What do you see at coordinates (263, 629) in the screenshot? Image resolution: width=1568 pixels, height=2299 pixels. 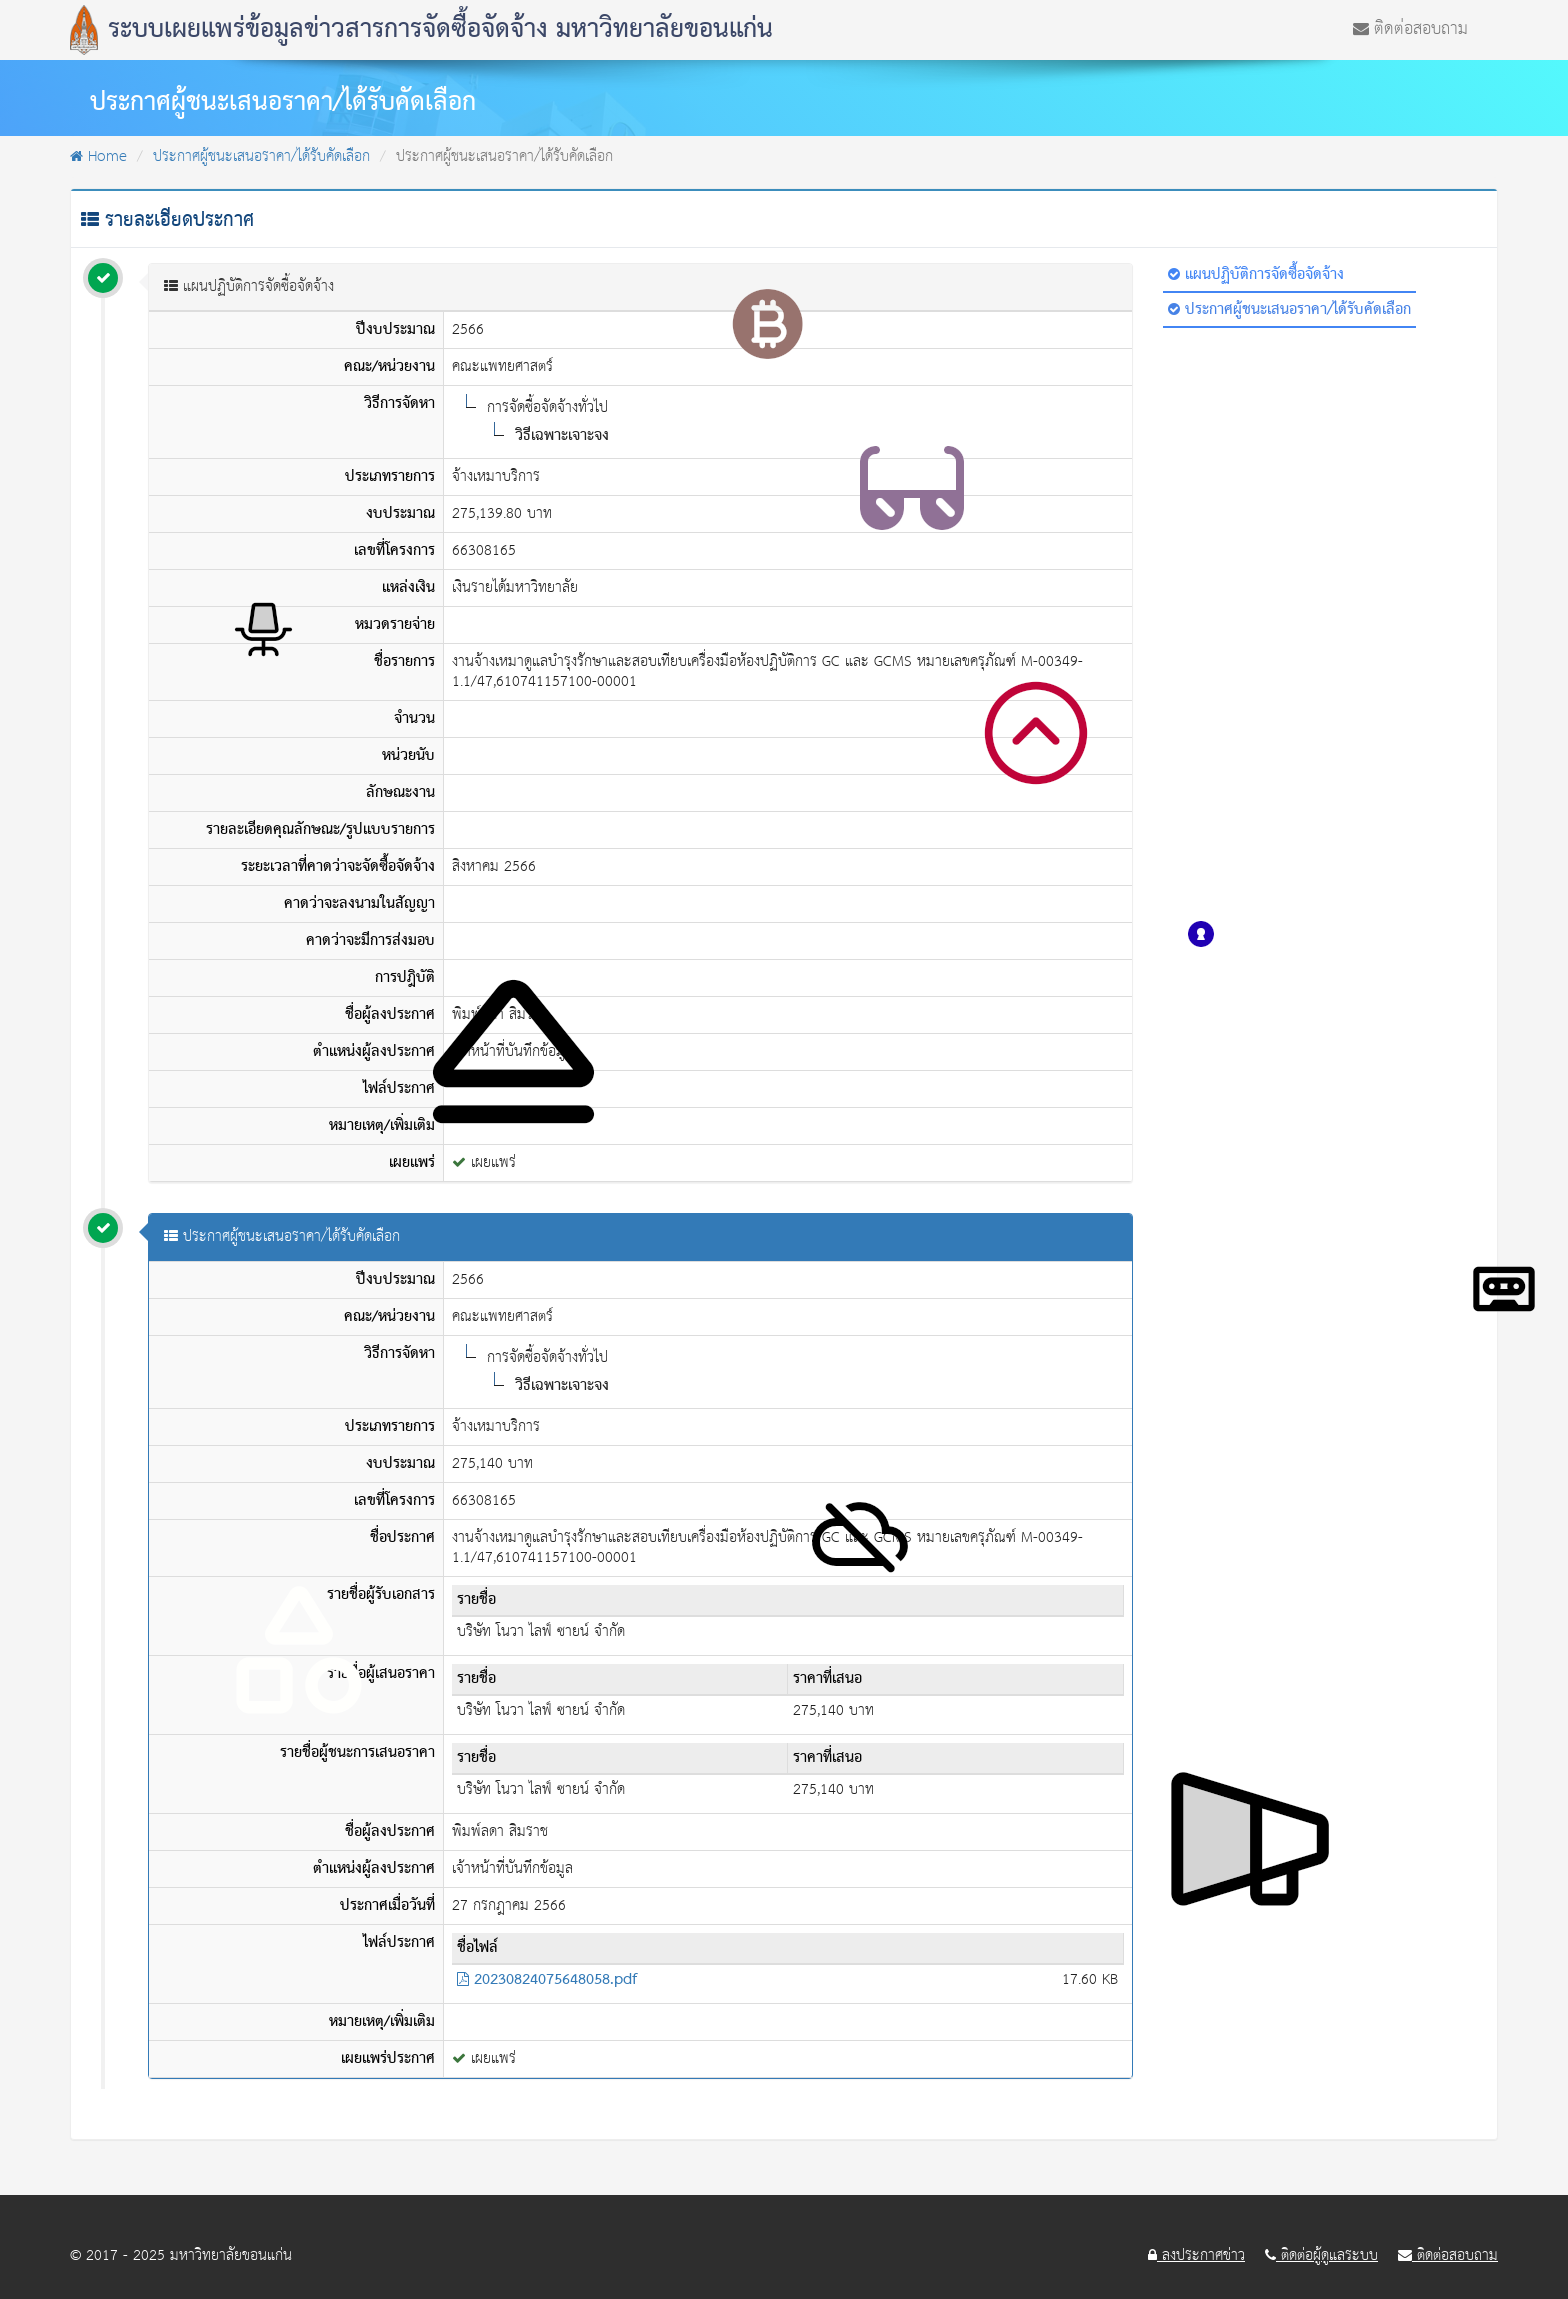 I see `office or workspace settings` at bounding box center [263, 629].